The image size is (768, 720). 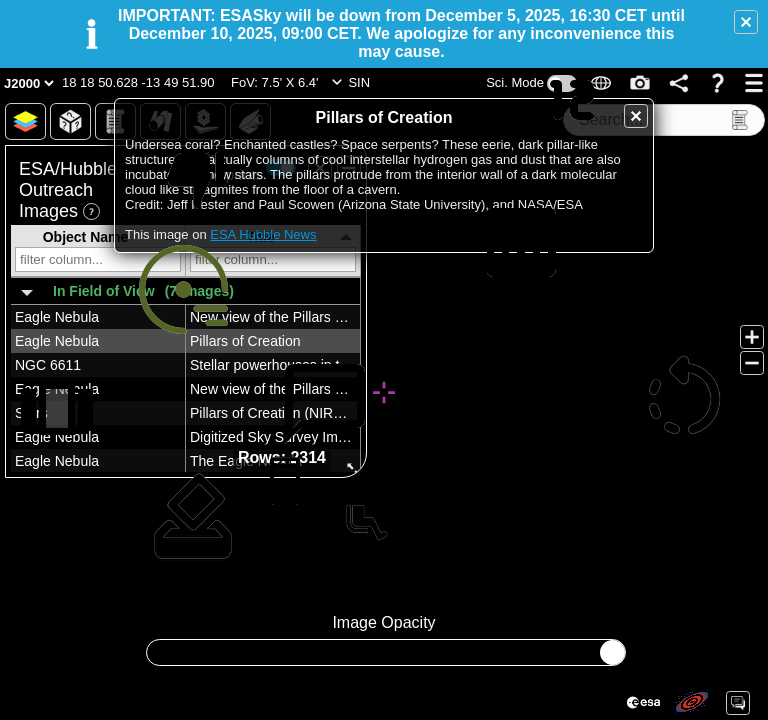 What do you see at coordinates (57, 410) in the screenshot?
I see `view content in carousel or slideshow mode` at bounding box center [57, 410].